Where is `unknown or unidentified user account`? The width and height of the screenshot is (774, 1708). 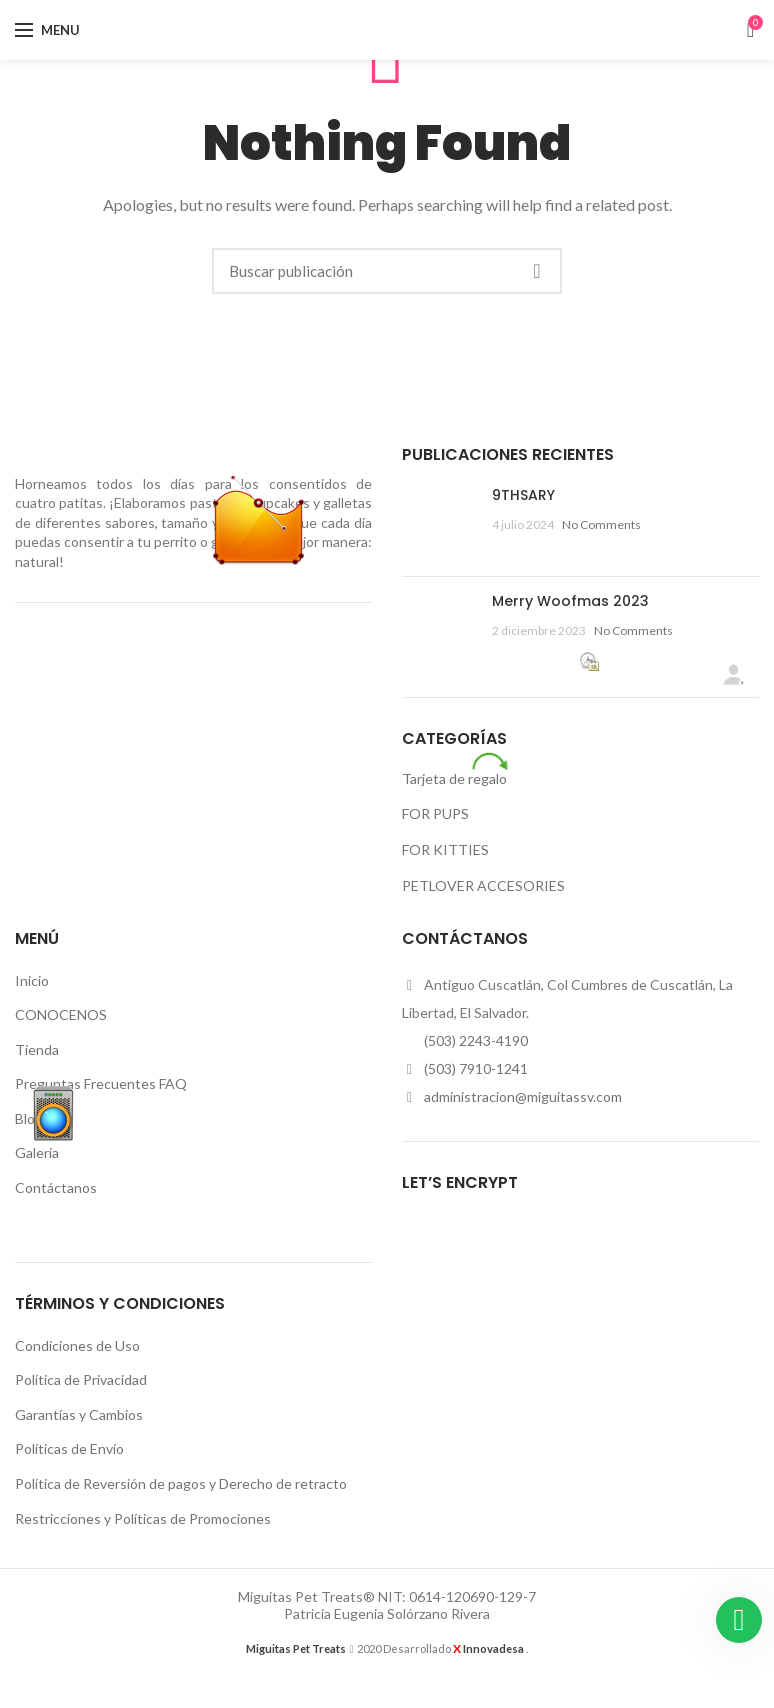
unknown or unidentified user account is located at coordinates (733, 674).